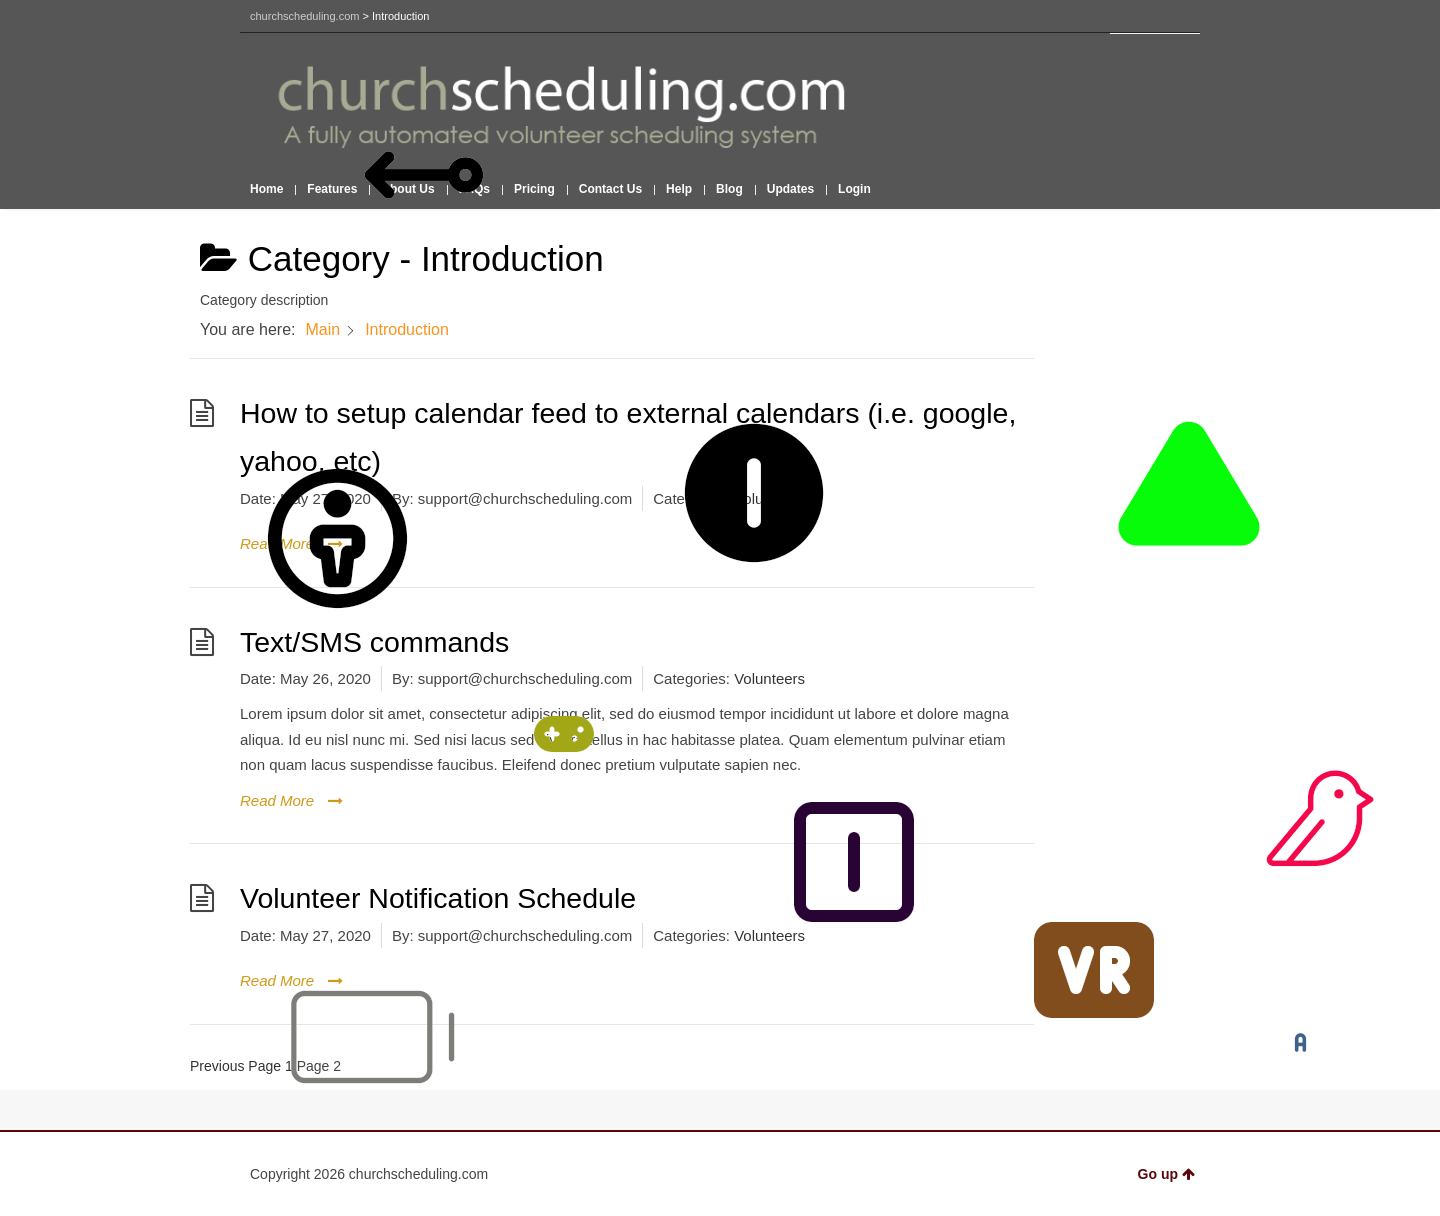  What do you see at coordinates (337, 538) in the screenshot?
I see `indicates creative commons attribution license required` at bounding box center [337, 538].